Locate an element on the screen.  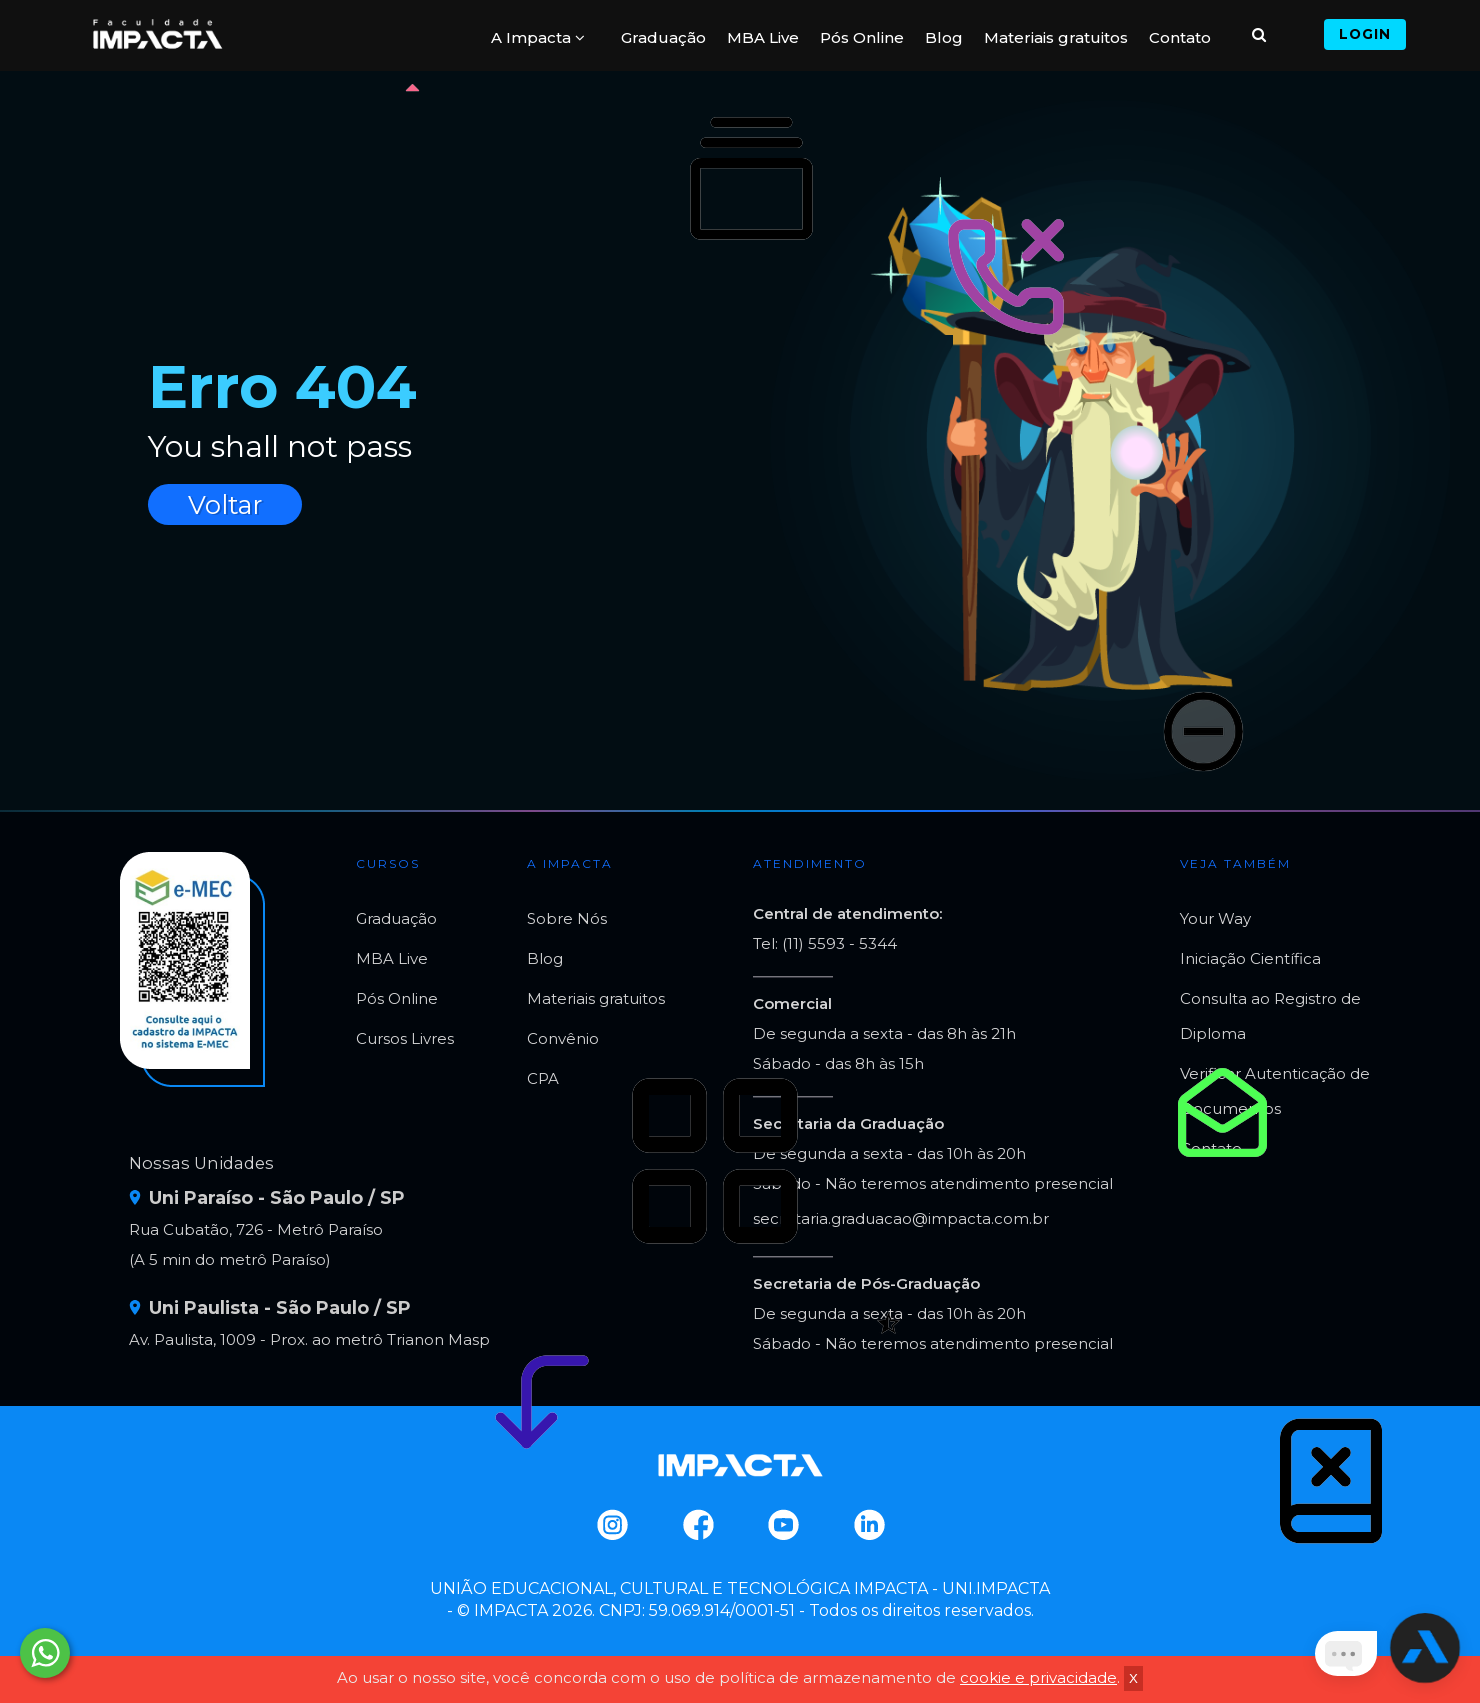
indicates a partial or half-star rating is located at coordinates (888, 1323).